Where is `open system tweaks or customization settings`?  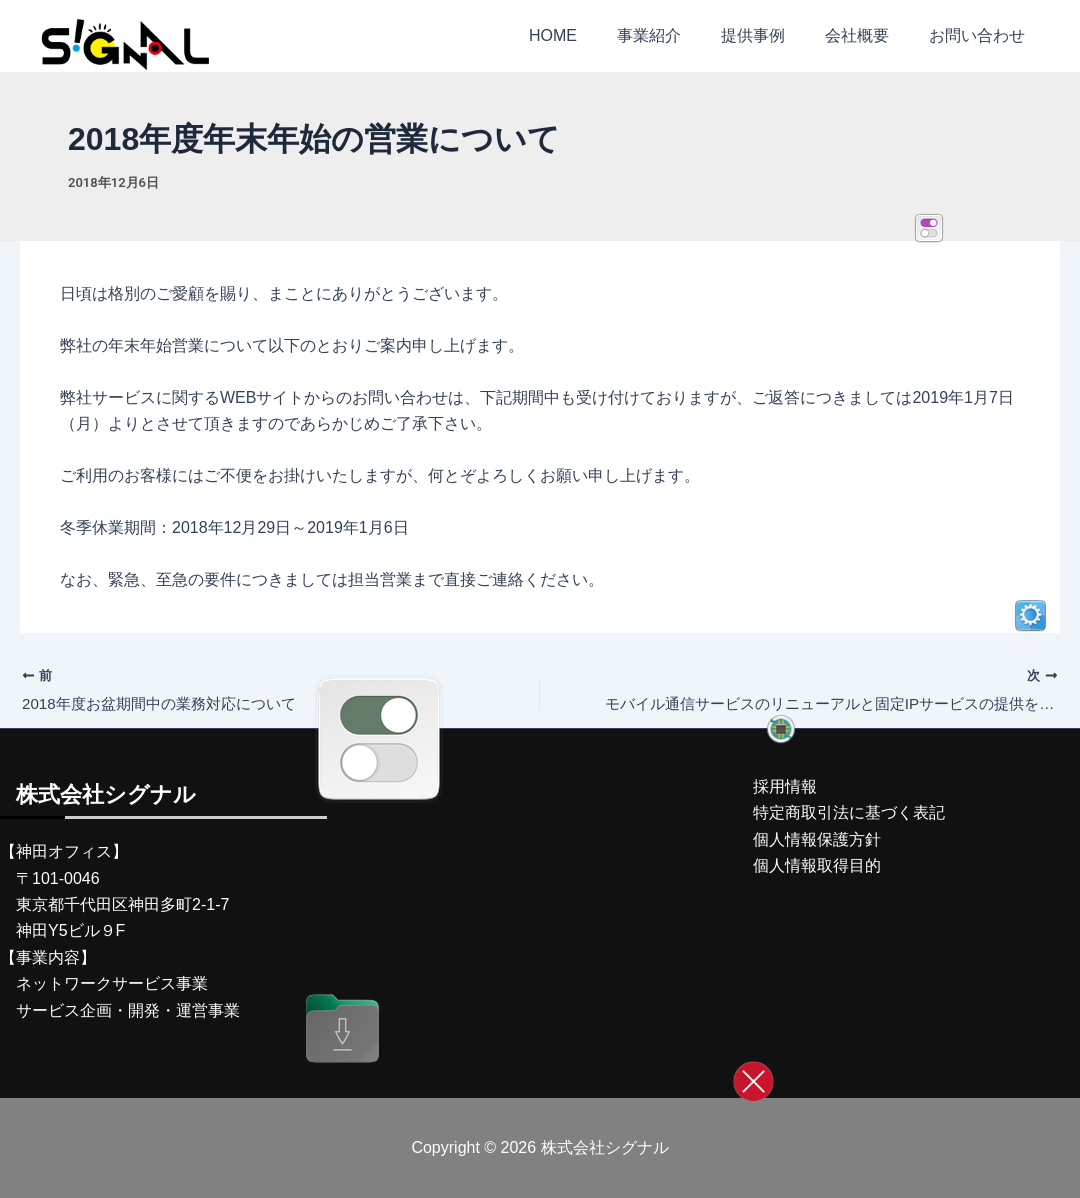
open system tweaks or customization settings is located at coordinates (379, 739).